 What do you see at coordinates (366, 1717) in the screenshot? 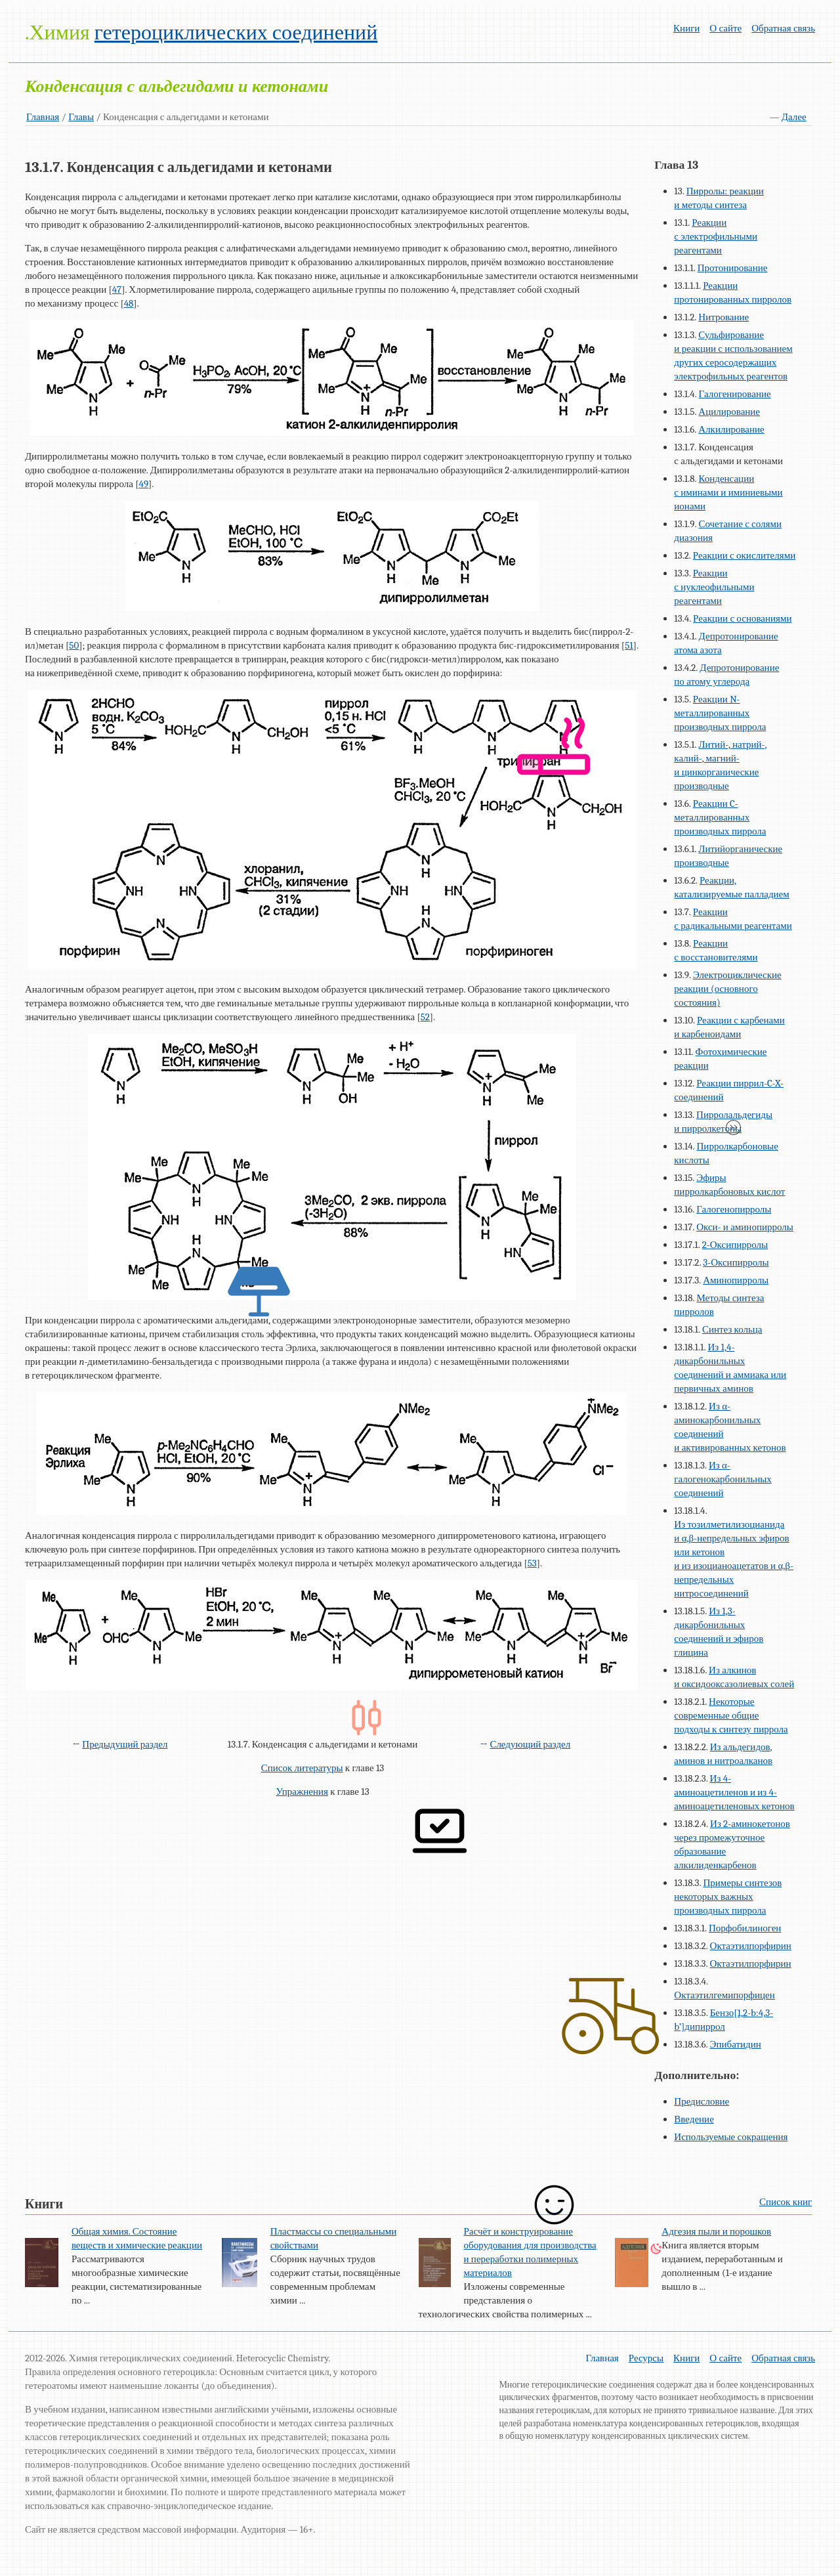
I see `distribute objects evenly with equal horizontal spacing` at bounding box center [366, 1717].